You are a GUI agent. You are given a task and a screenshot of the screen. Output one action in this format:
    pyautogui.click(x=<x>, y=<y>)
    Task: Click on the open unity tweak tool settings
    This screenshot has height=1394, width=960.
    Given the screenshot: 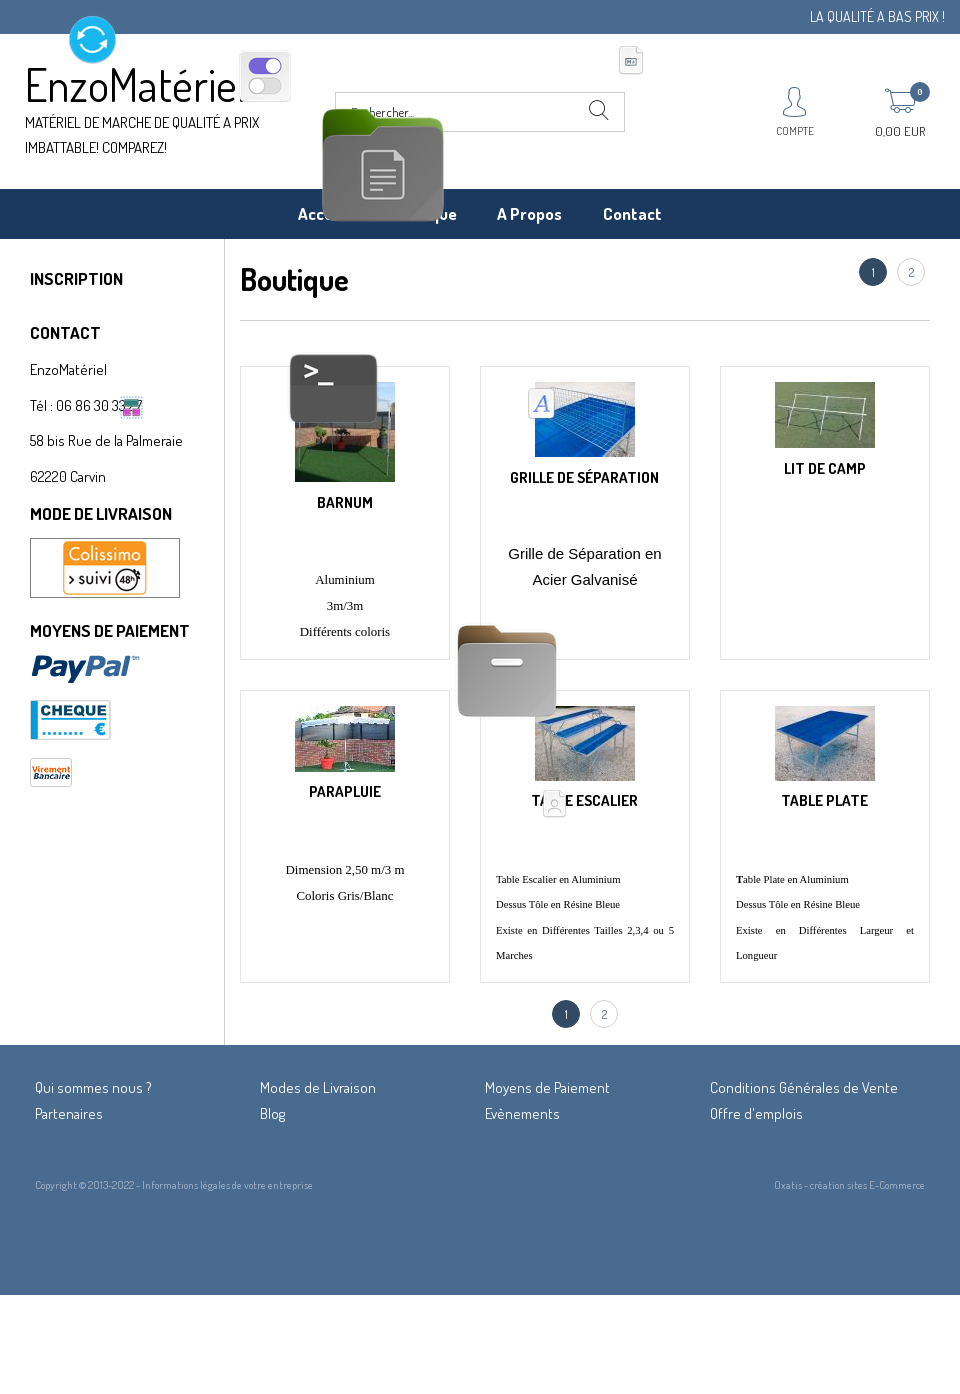 What is the action you would take?
    pyautogui.click(x=265, y=76)
    